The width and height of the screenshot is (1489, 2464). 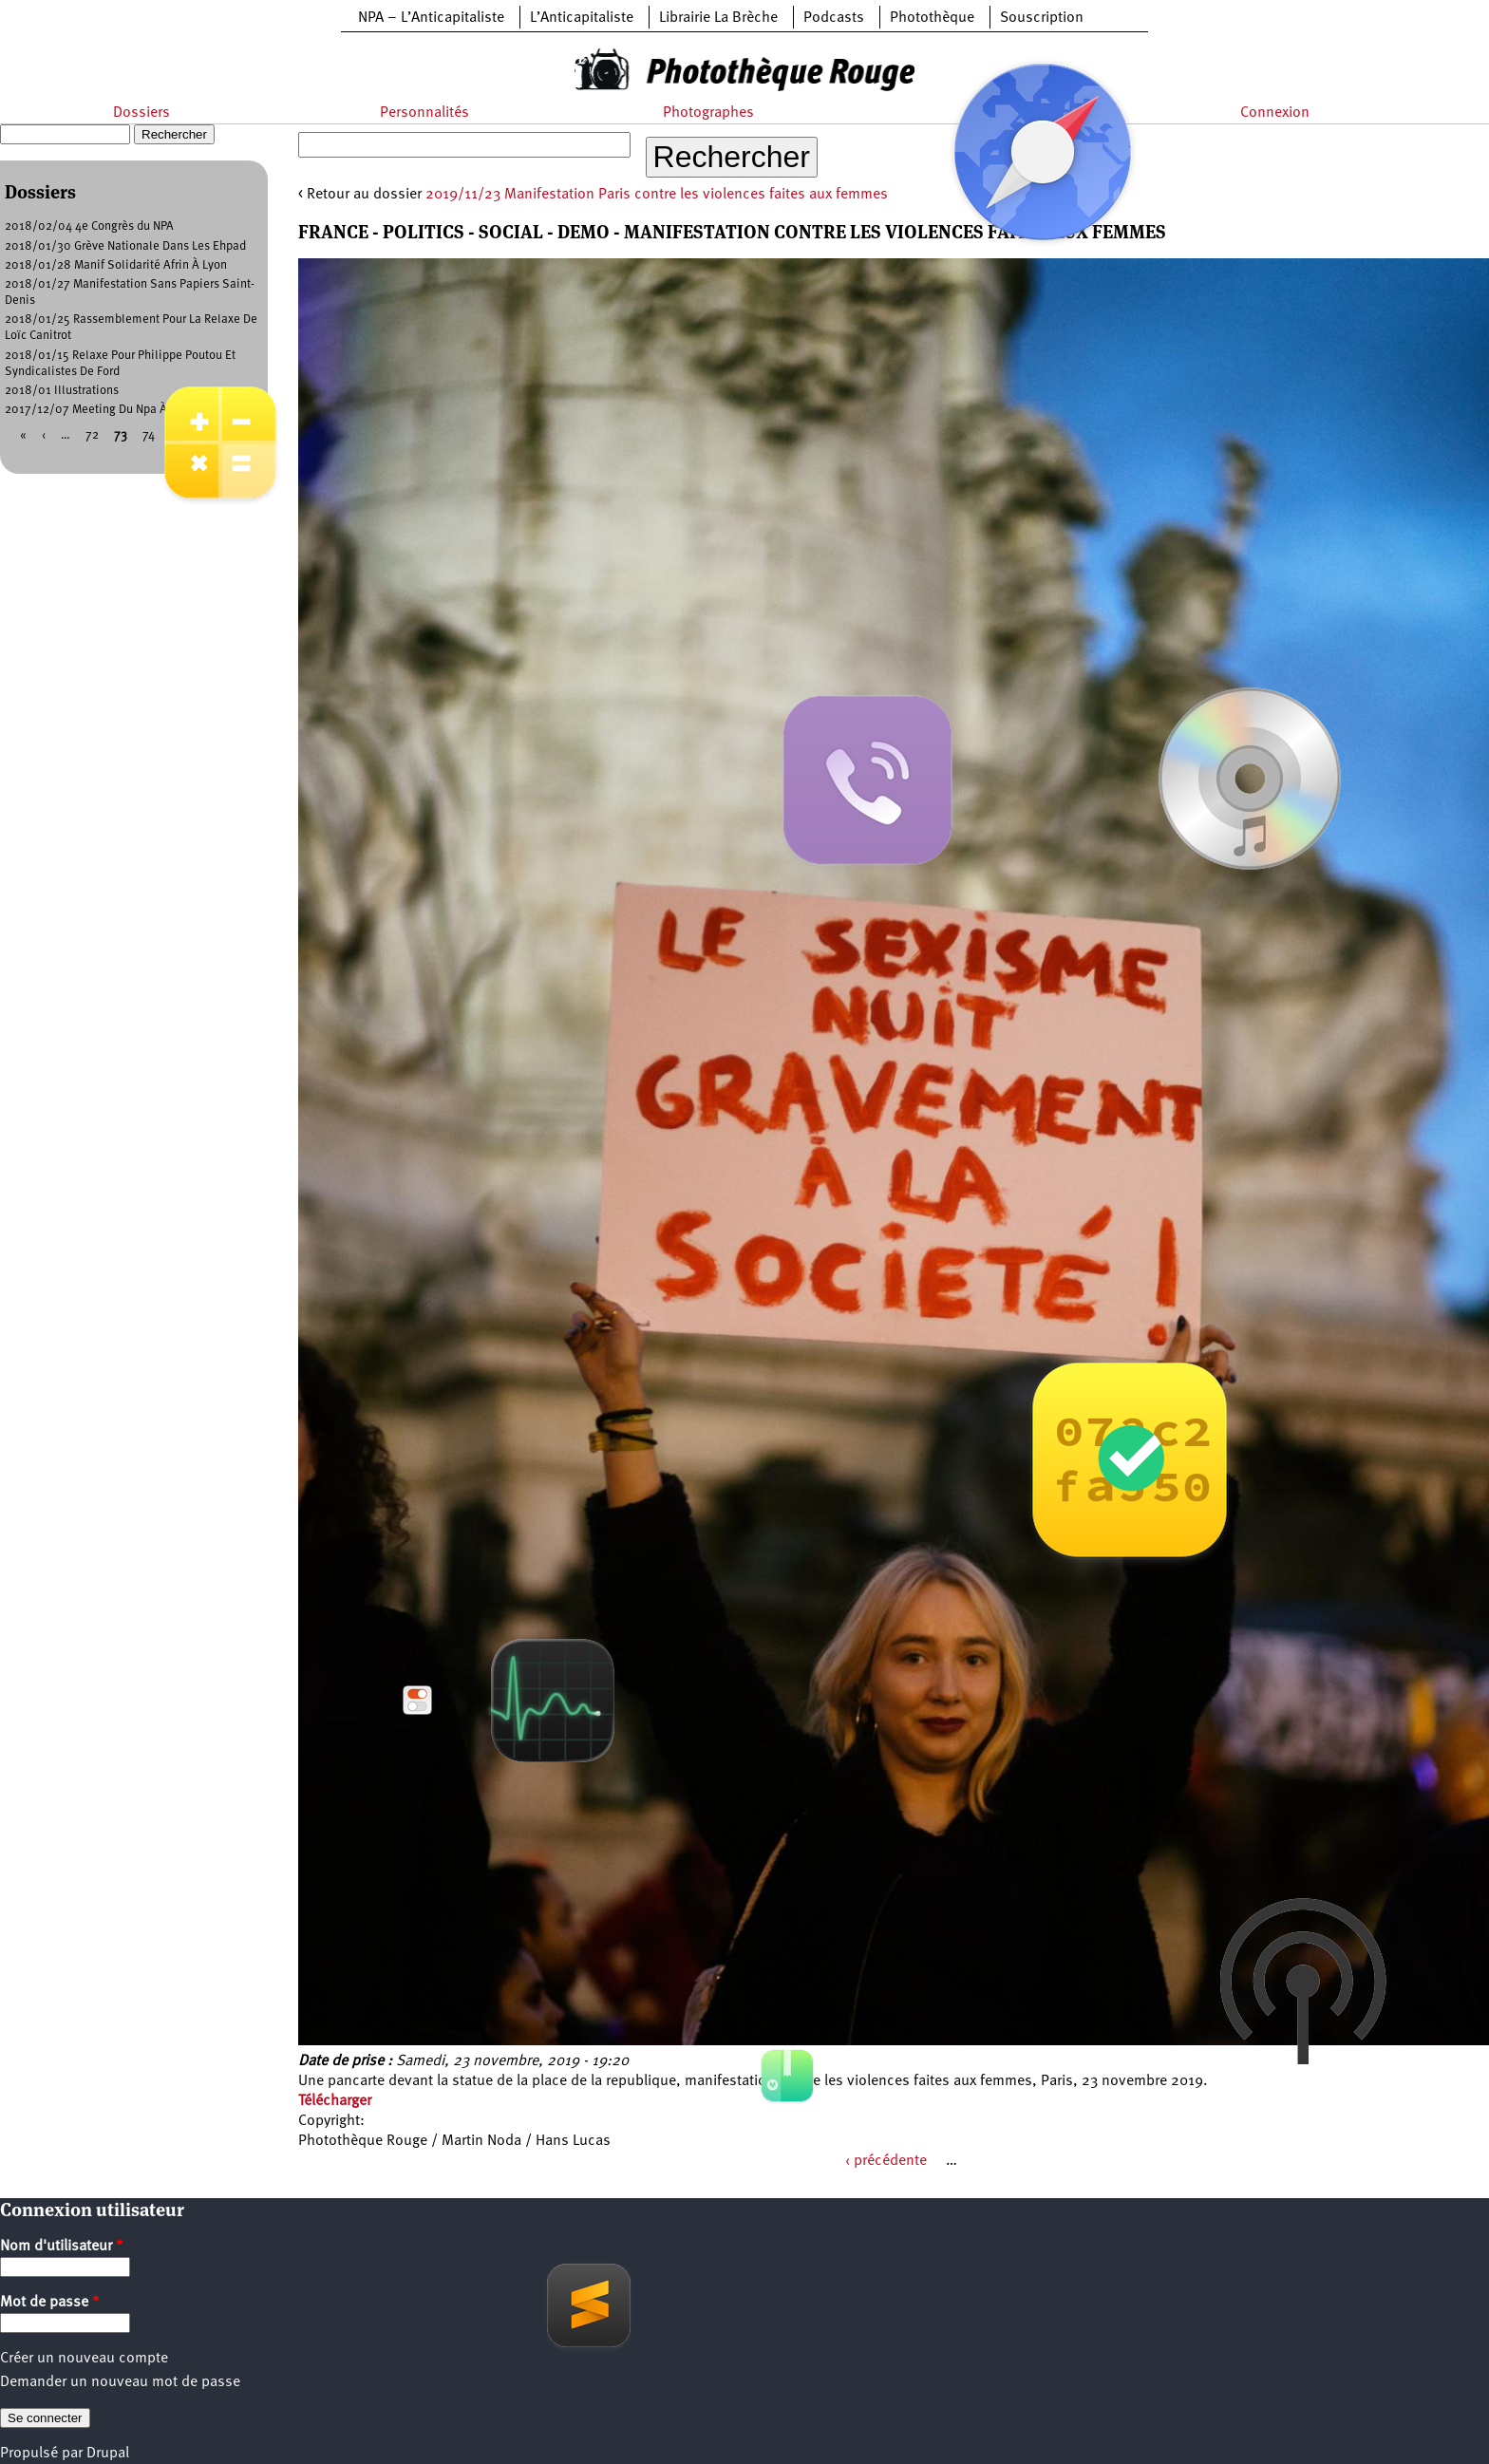 What do you see at coordinates (417, 1700) in the screenshot?
I see `open system settings` at bounding box center [417, 1700].